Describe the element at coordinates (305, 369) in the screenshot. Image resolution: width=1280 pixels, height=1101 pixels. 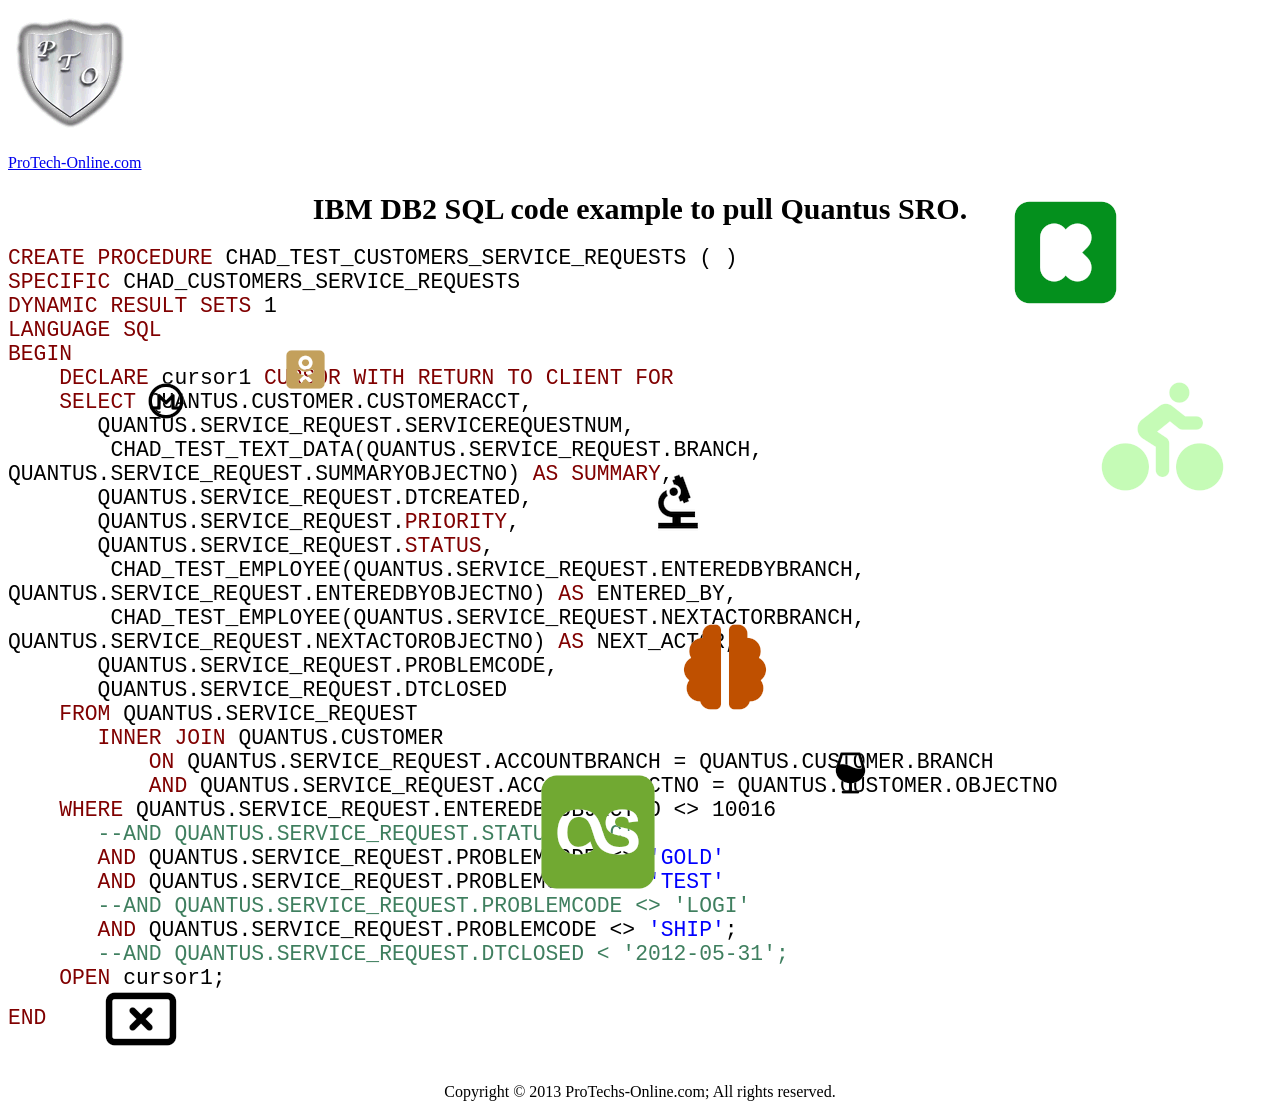
I see `open Odnoklassniki app` at that location.